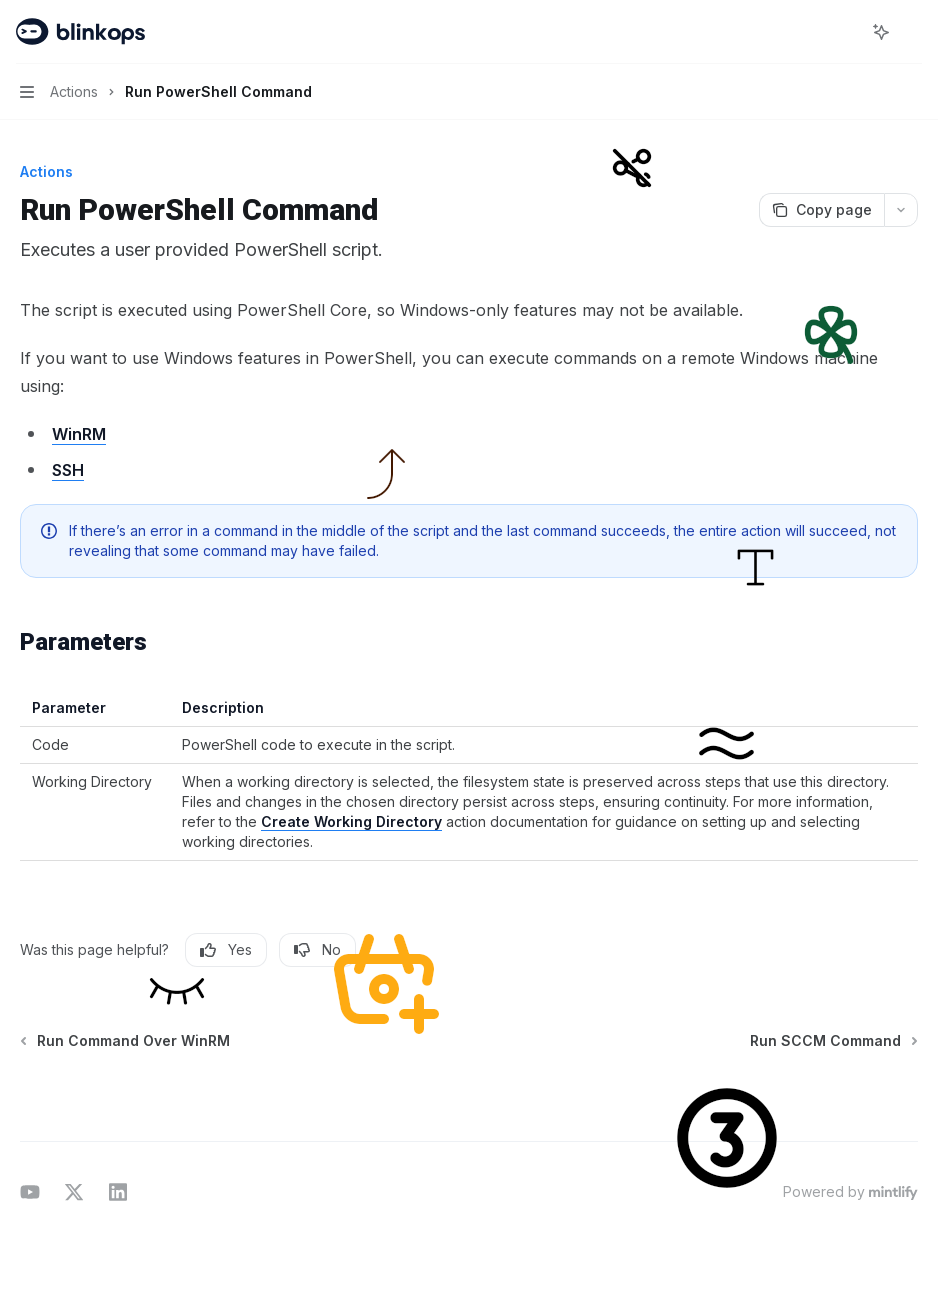 The image size is (938, 1314). Describe the element at coordinates (177, 986) in the screenshot. I see `hide password or sensitive content` at that location.